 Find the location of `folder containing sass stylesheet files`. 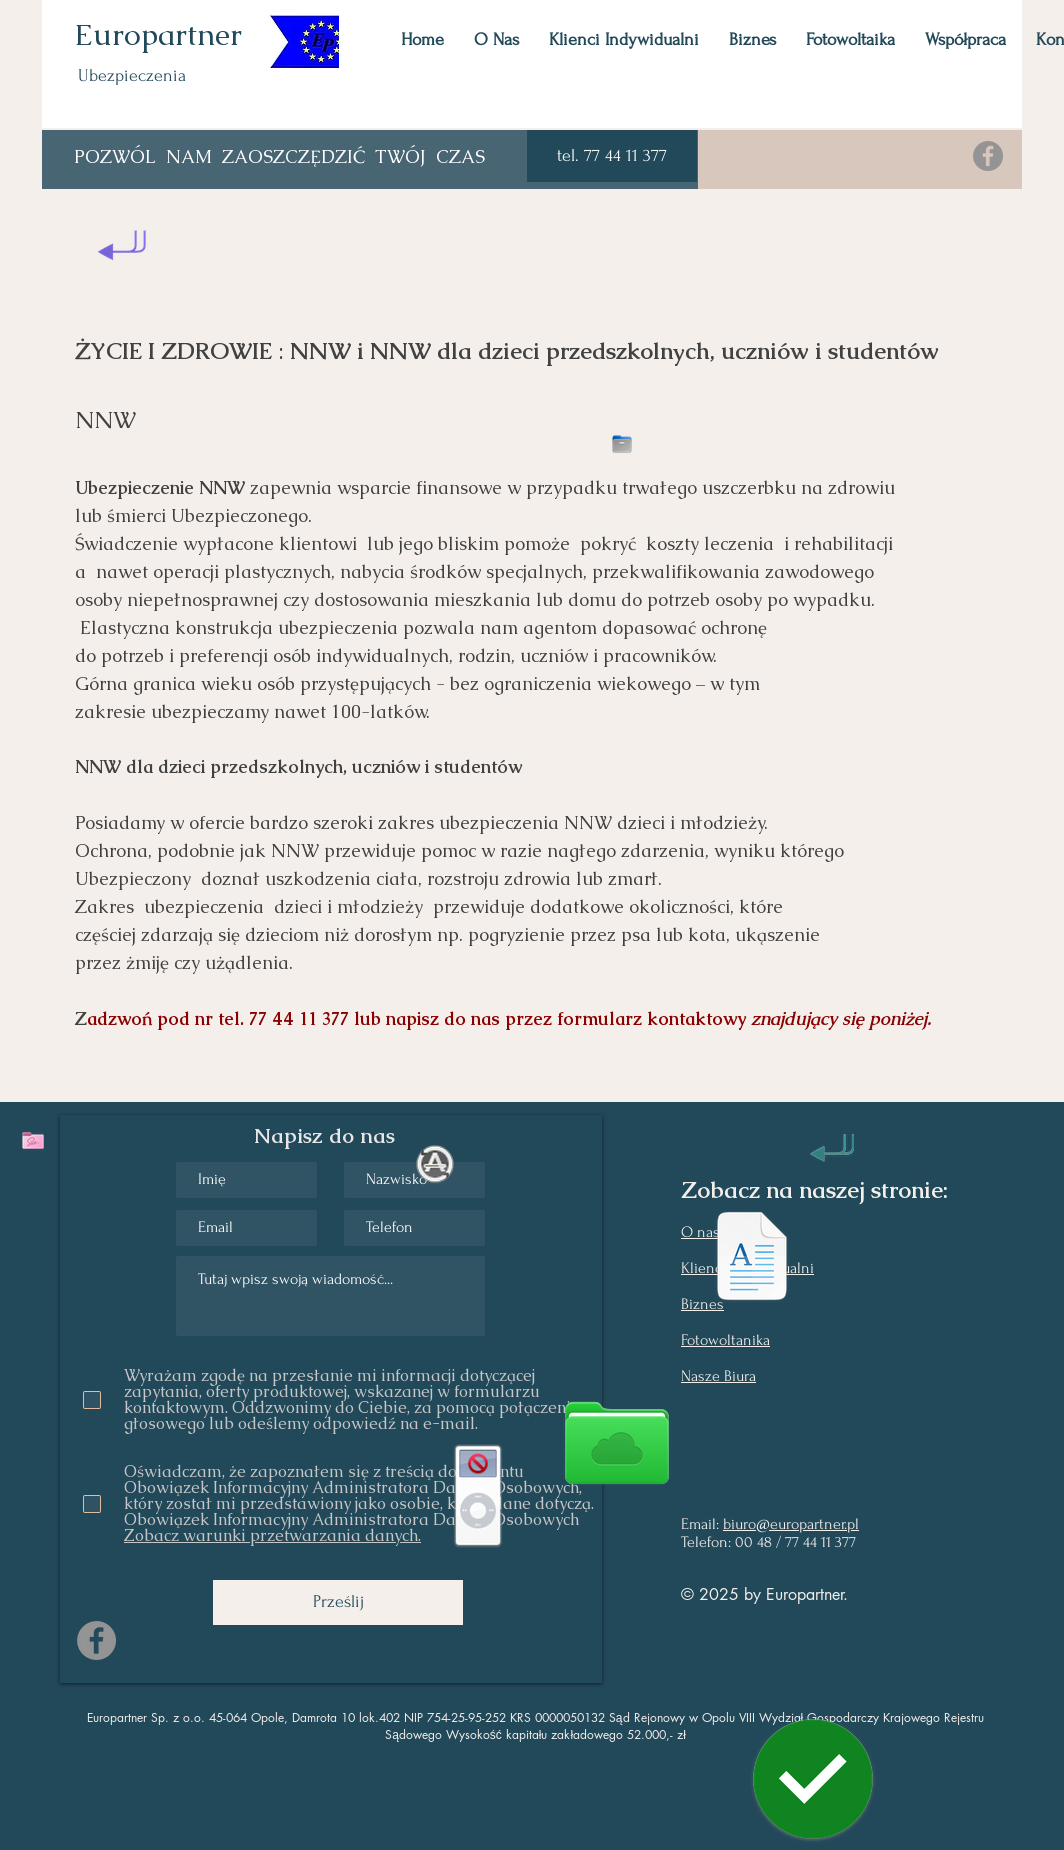

folder containing sass stylesheet files is located at coordinates (33, 1141).